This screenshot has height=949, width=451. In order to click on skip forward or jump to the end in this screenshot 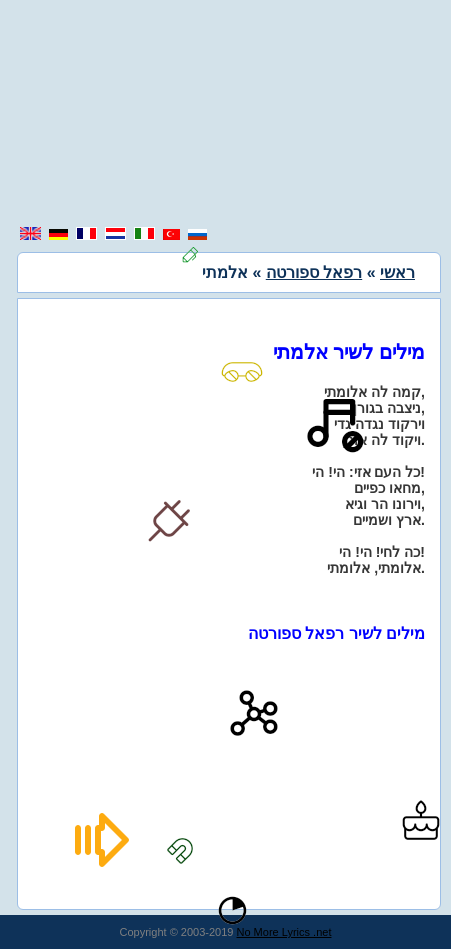, I will do `click(100, 840)`.